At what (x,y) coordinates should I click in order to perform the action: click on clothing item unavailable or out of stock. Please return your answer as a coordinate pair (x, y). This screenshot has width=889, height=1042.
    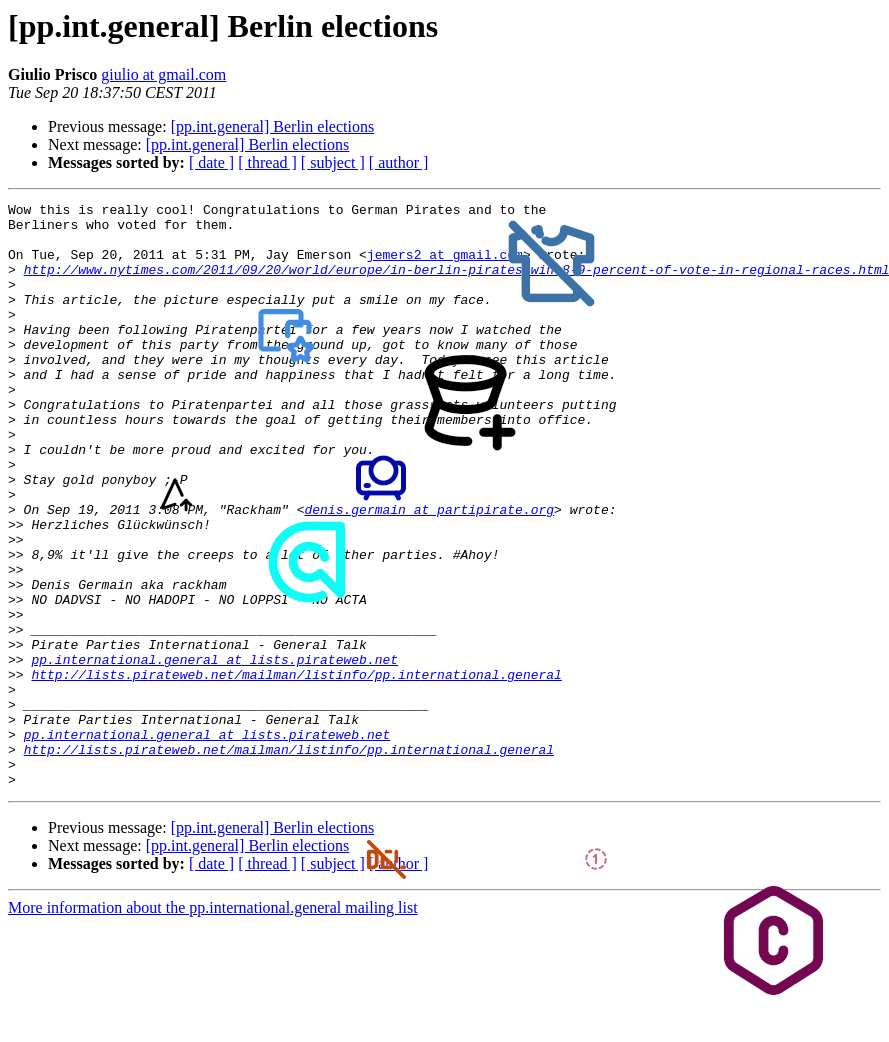
    Looking at the image, I should click on (551, 263).